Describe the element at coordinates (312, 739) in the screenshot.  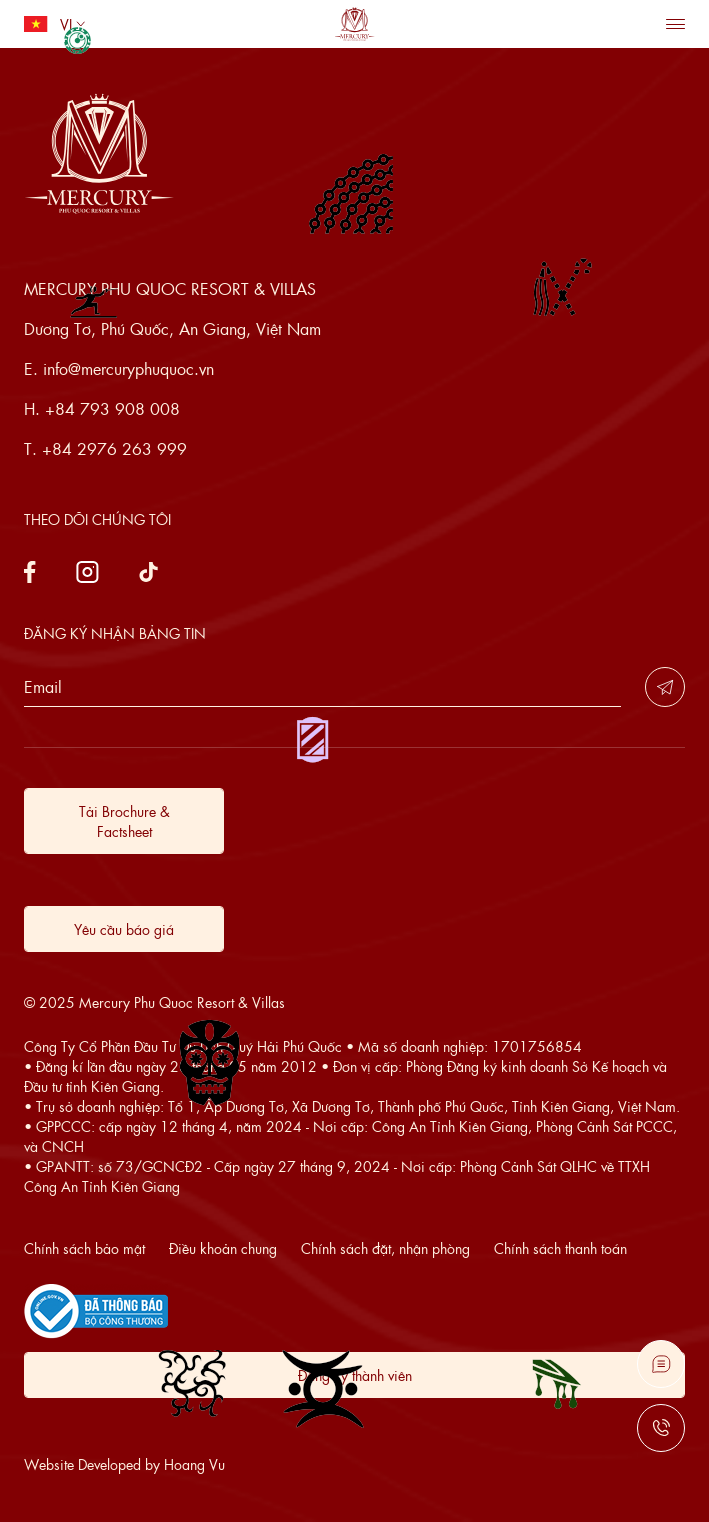
I see `view mirror or reflection feature` at that location.